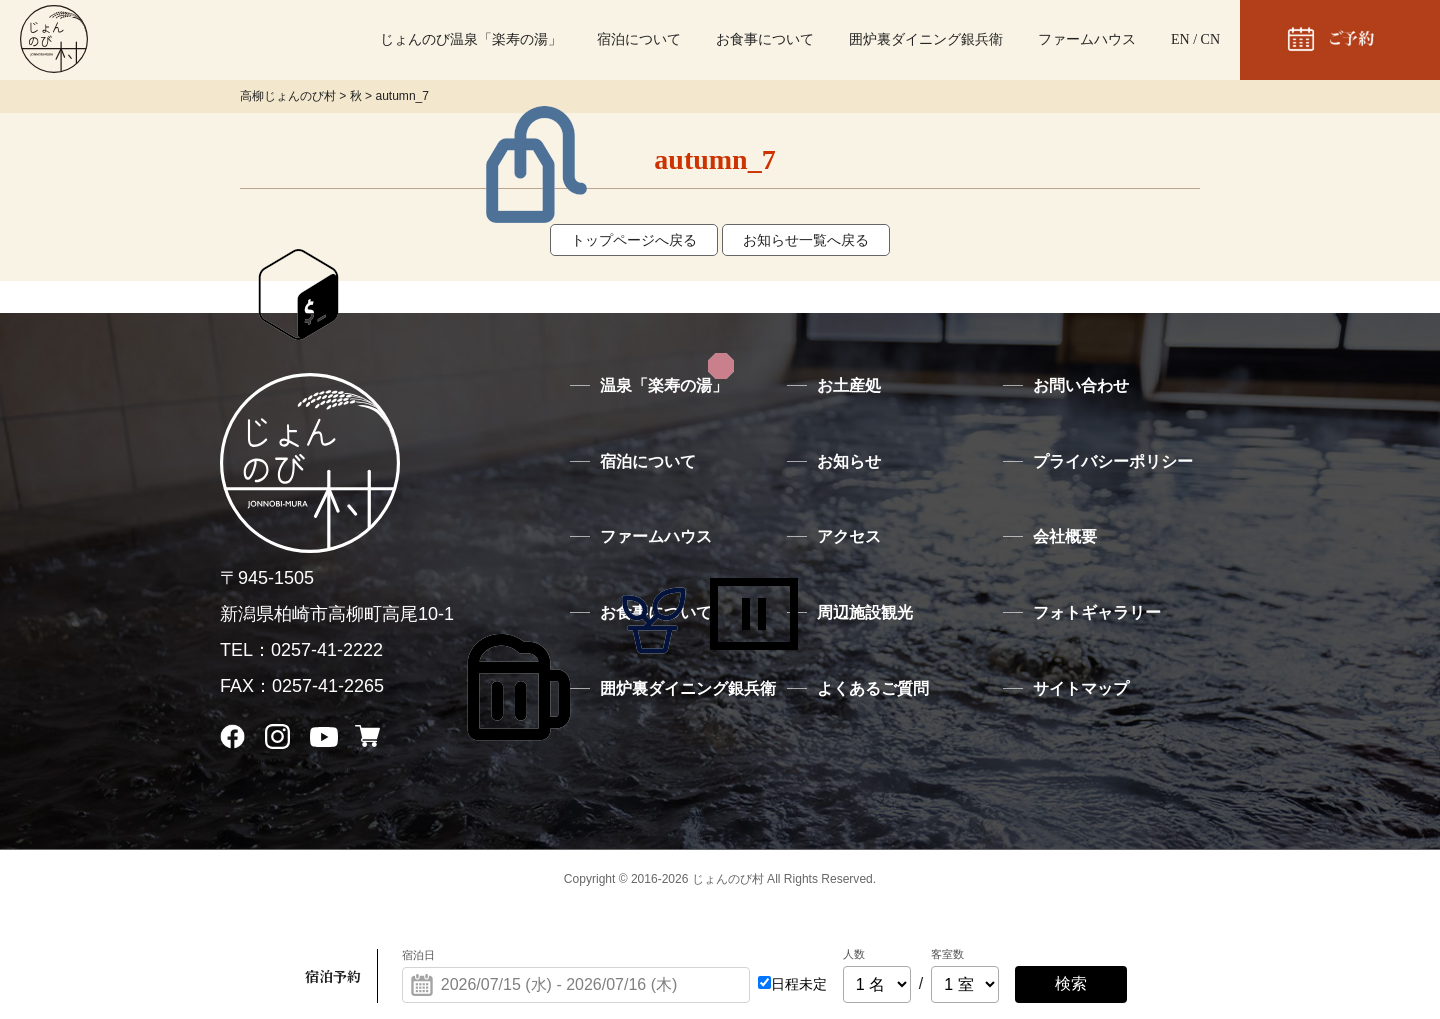  What do you see at coordinates (513, 691) in the screenshot?
I see `browse nearby bars or pubs` at bounding box center [513, 691].